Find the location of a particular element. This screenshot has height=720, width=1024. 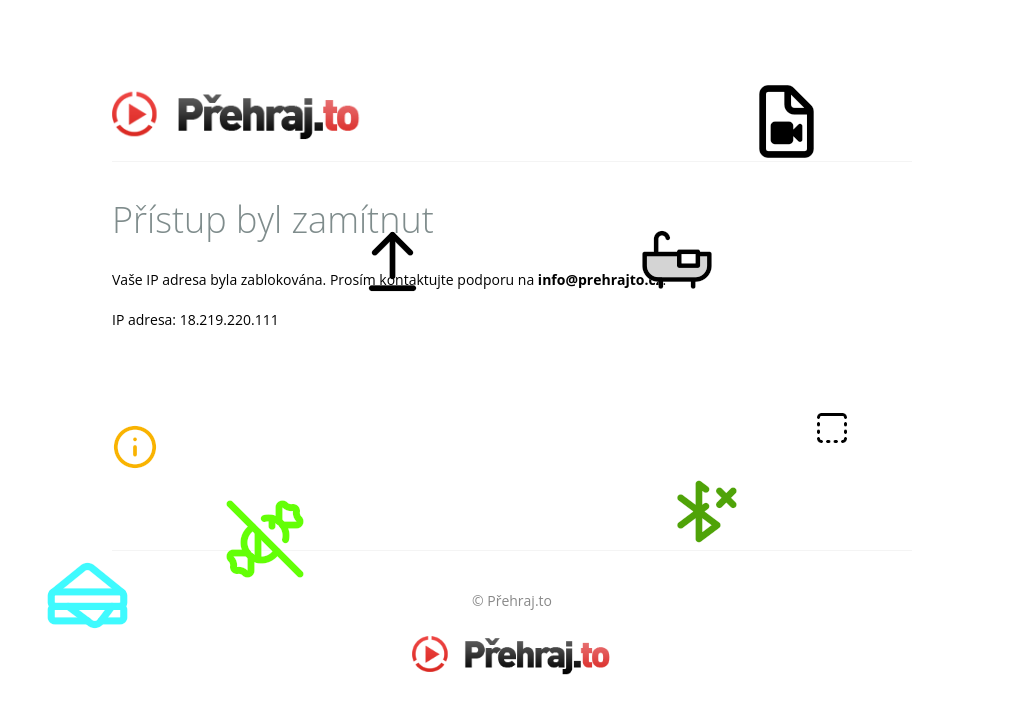

view more information or details is located at coordinates (135, 447).